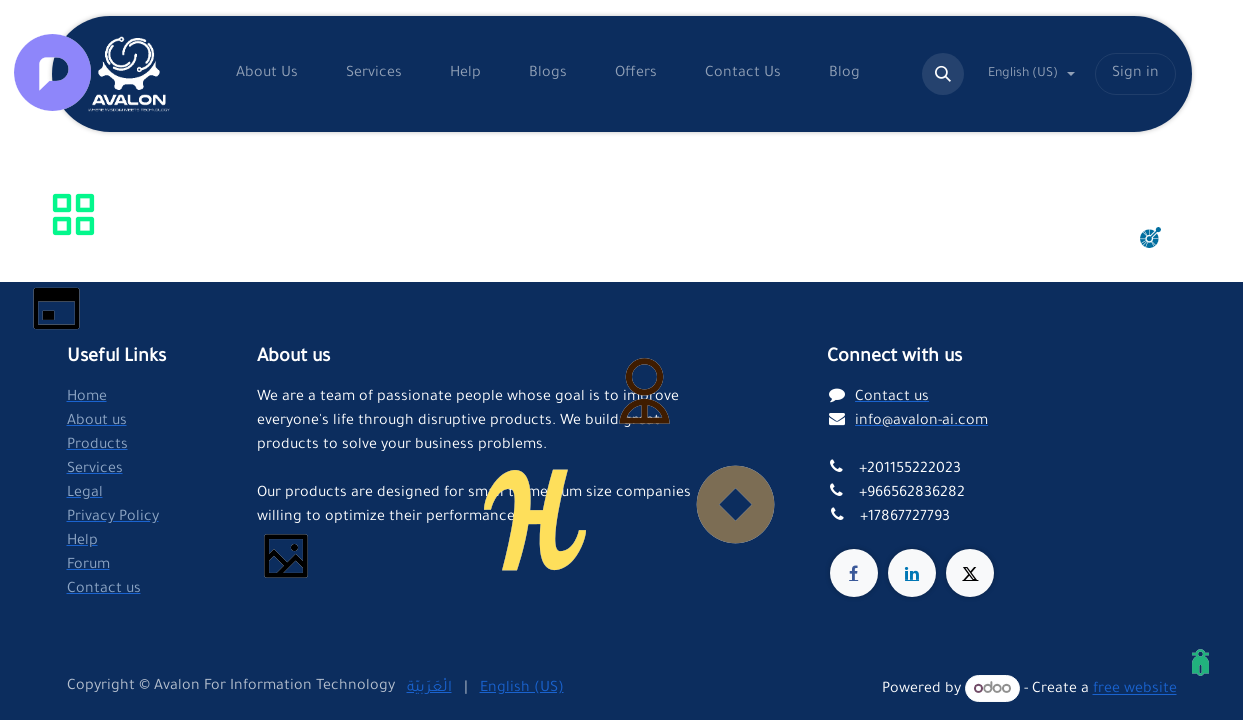  Describe the element at coordinates (735, 504) in the screenshot. I see `view copper coin balance or currency` at that location.